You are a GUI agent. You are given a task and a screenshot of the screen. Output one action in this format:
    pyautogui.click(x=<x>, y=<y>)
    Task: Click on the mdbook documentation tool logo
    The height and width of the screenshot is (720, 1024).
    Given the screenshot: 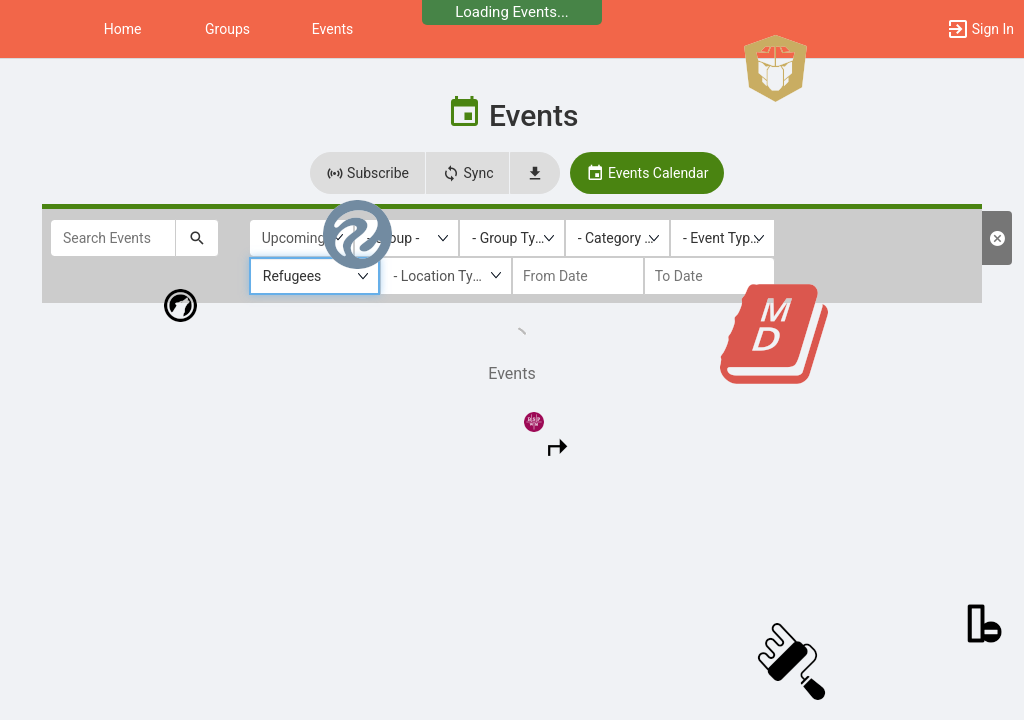 What is the action you would take?
    pyautogui.click(x=774, y=334)
    